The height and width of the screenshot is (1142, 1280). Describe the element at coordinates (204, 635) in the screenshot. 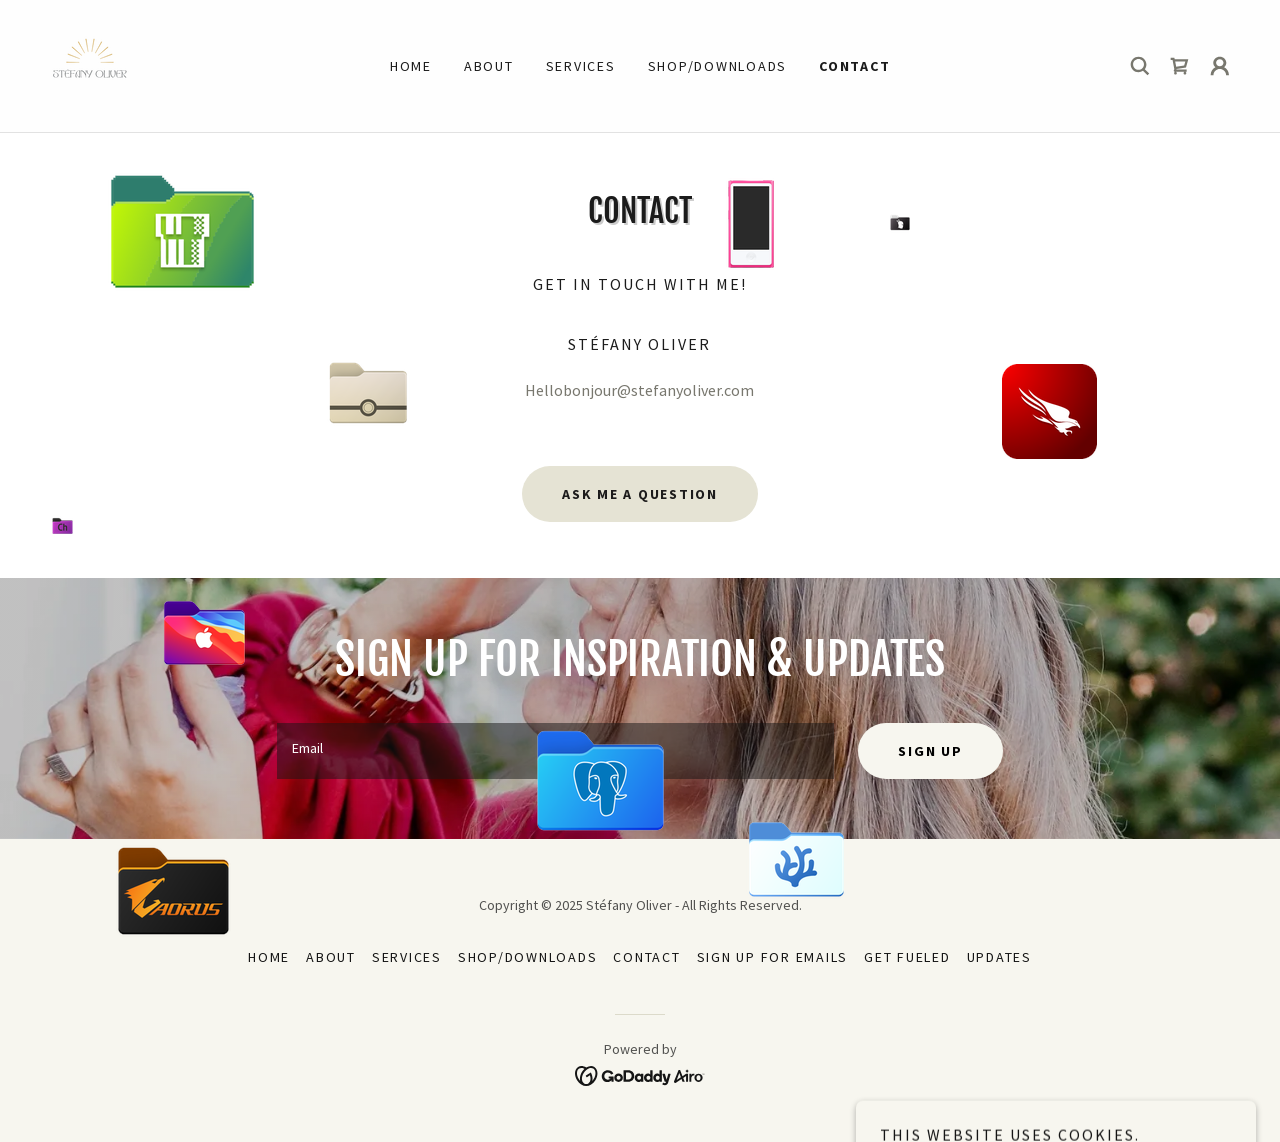

I see `open folder in macos big sur style` at that location.